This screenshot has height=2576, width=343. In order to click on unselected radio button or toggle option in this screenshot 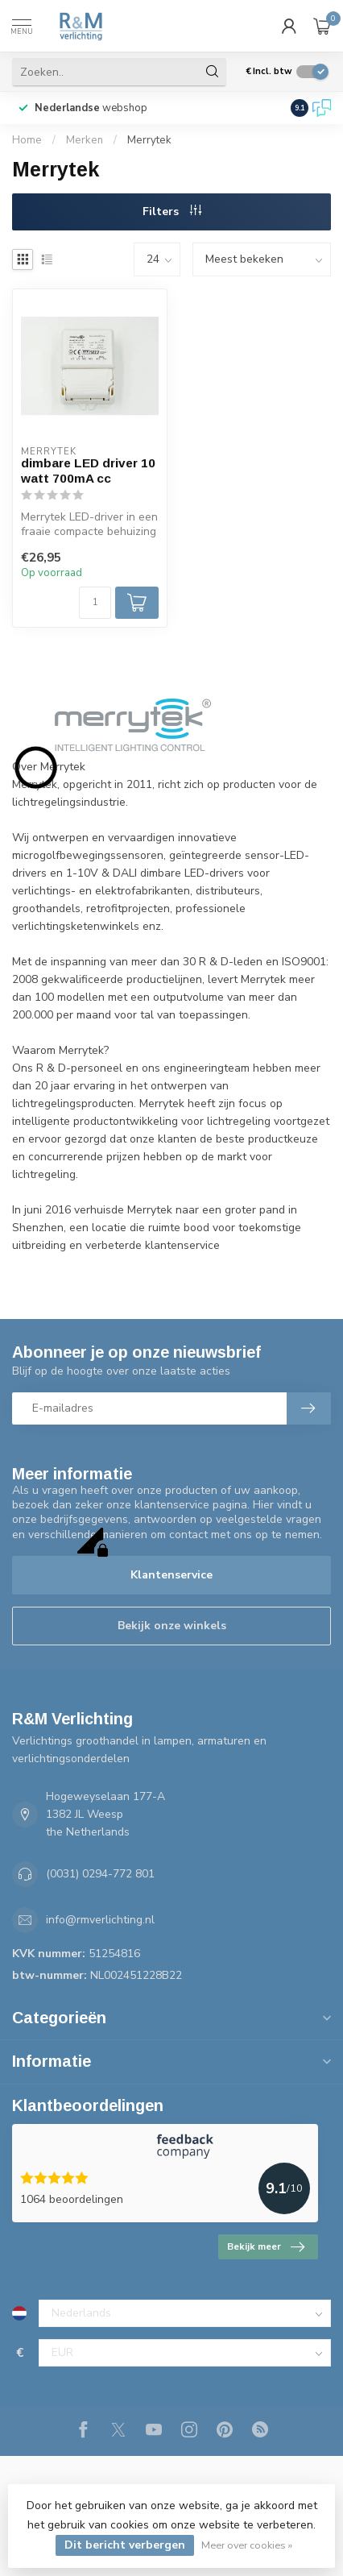, I will do `click(35, 767)`.